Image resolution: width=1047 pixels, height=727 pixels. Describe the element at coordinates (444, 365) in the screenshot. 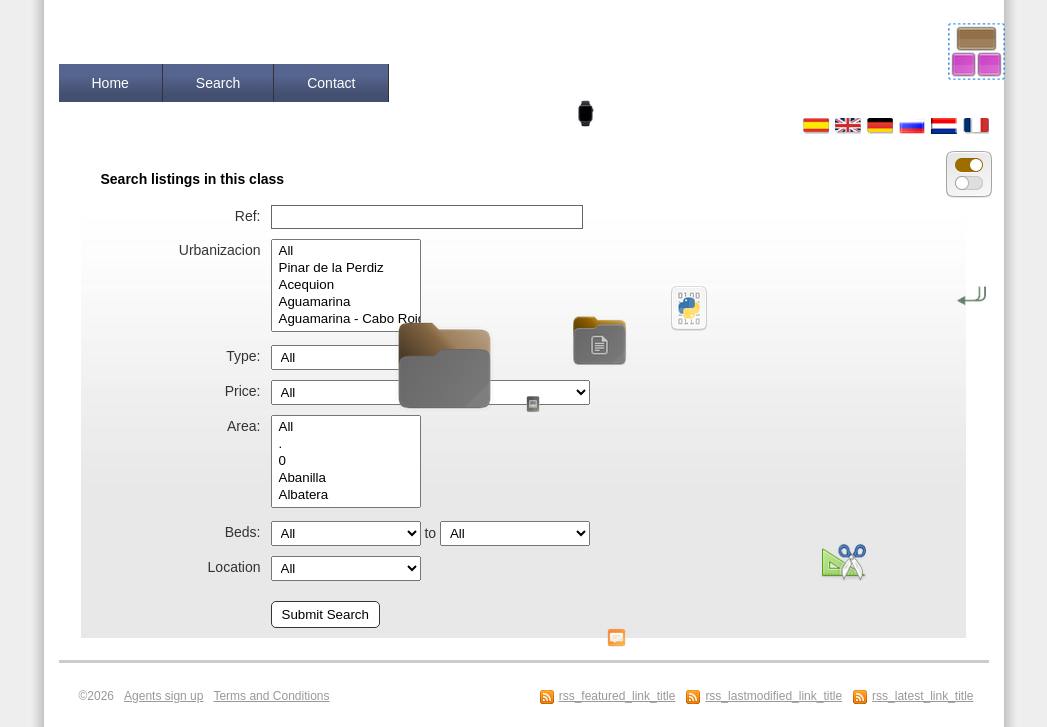

I see `access an open folder's contents` at that location.